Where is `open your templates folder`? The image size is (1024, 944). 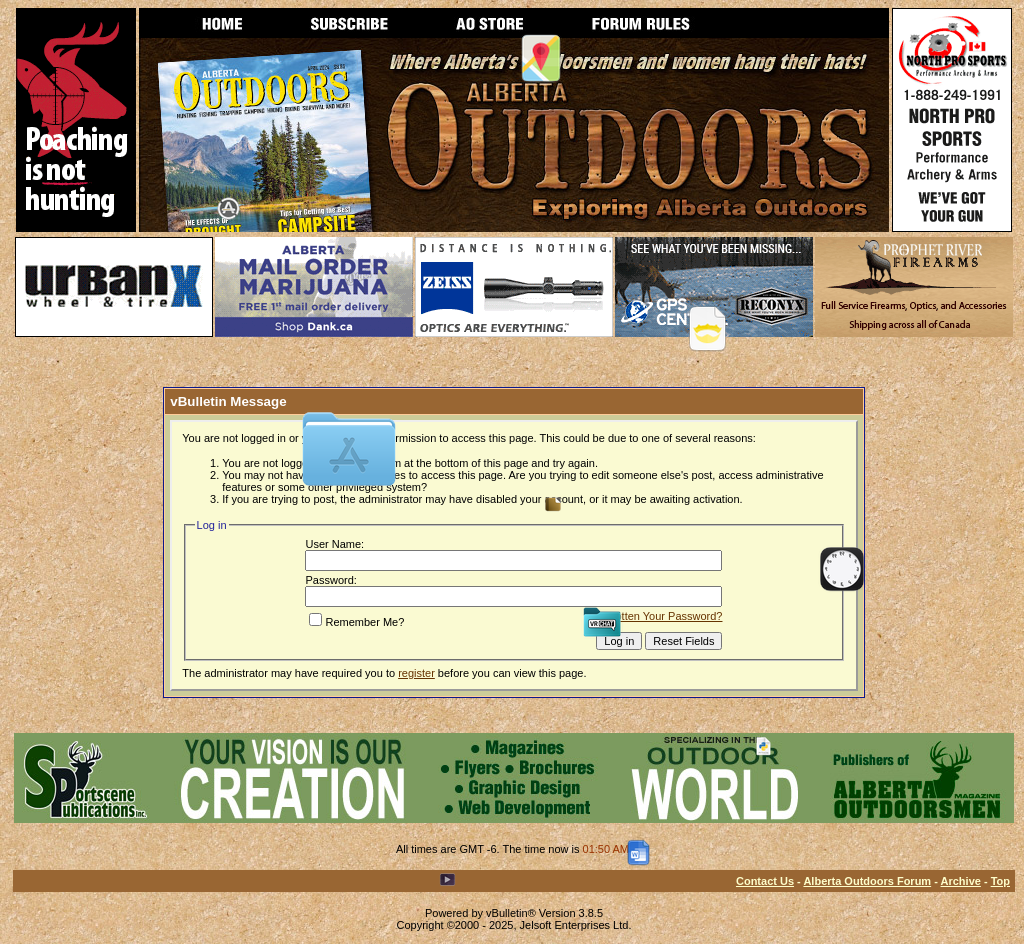
open your templates folder is located at coordinates (349, 449).